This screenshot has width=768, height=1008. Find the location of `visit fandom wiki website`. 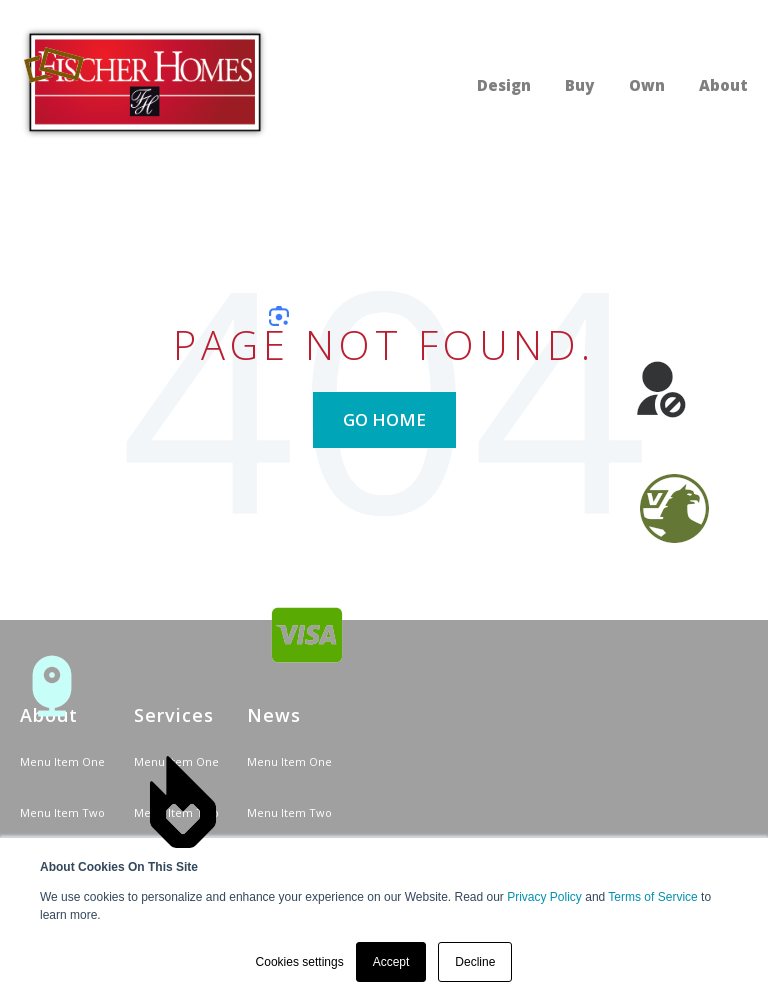

visit fandom wiki website is located at coordinates (183, 802).